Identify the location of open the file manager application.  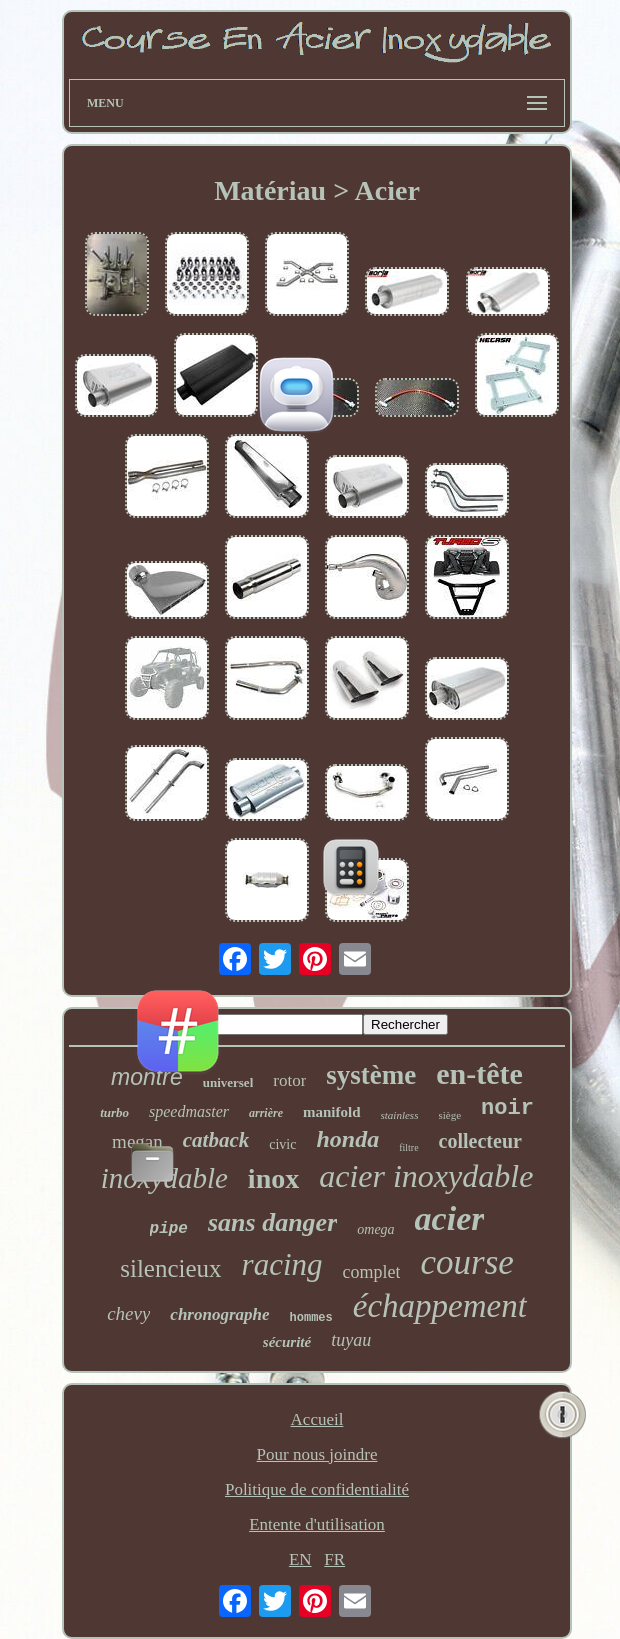
(152, 1162).